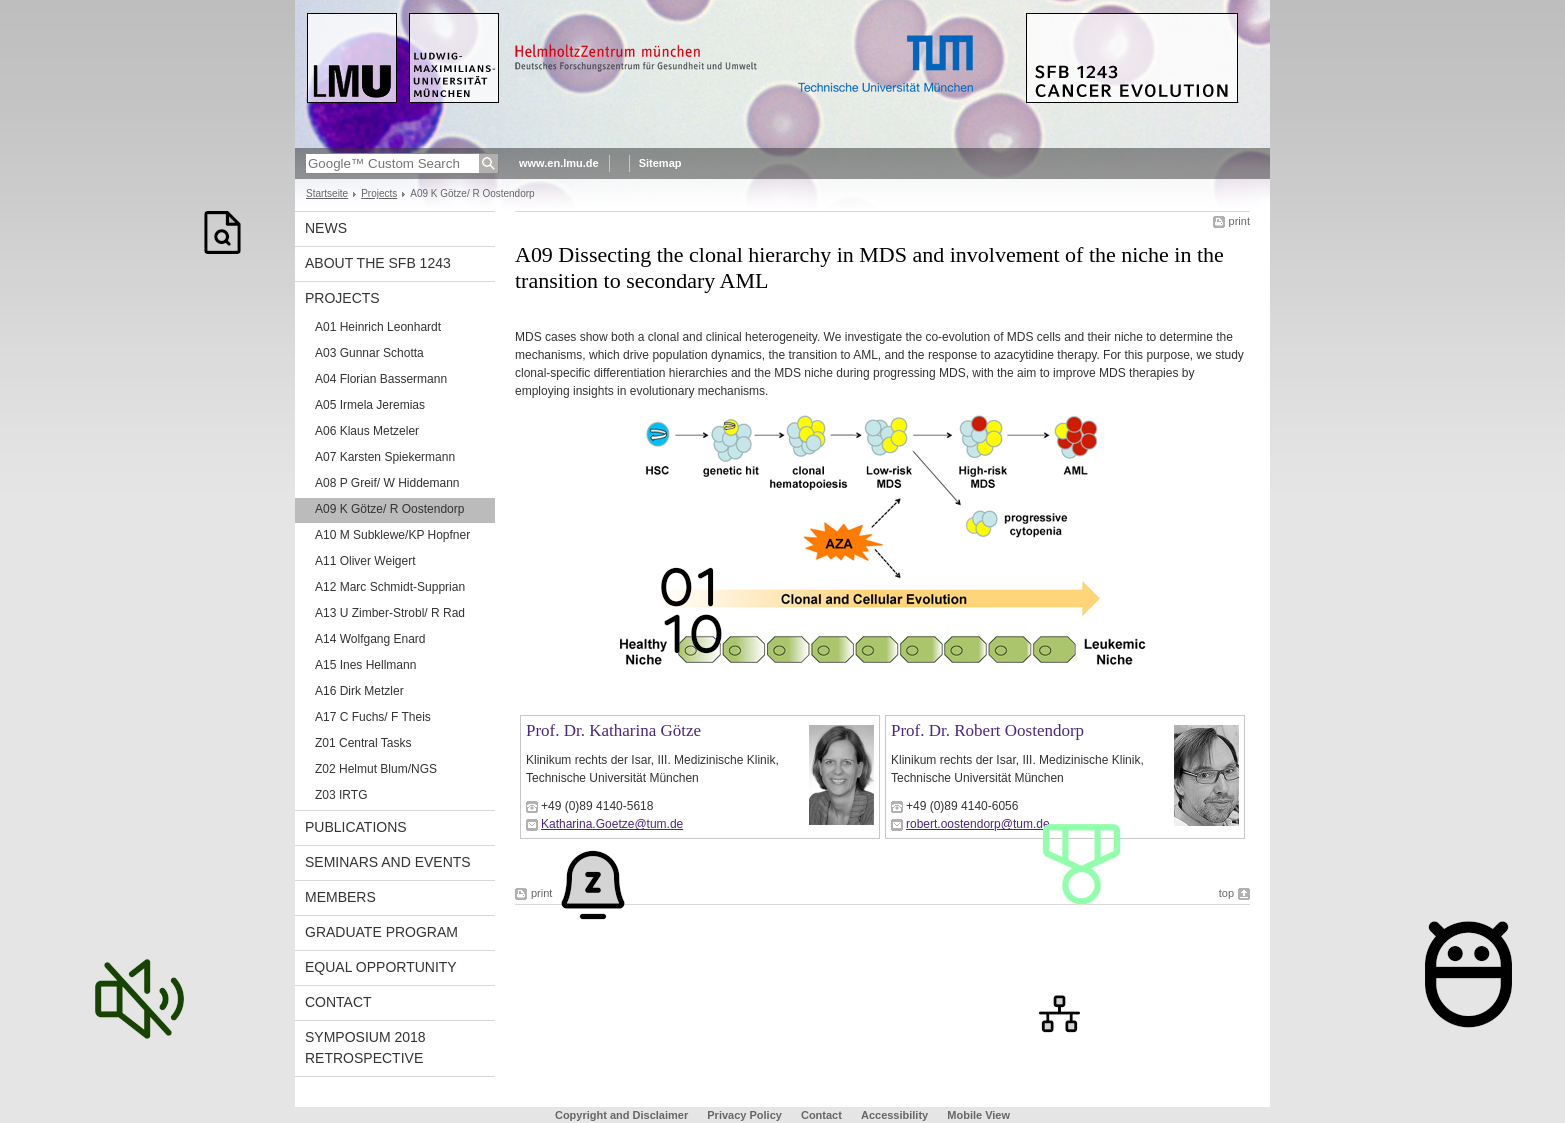 Image resolution: width=1565 pixels, height=1123 pixels. I want to click on view network topology or connected devices, so click(1059, 1014).